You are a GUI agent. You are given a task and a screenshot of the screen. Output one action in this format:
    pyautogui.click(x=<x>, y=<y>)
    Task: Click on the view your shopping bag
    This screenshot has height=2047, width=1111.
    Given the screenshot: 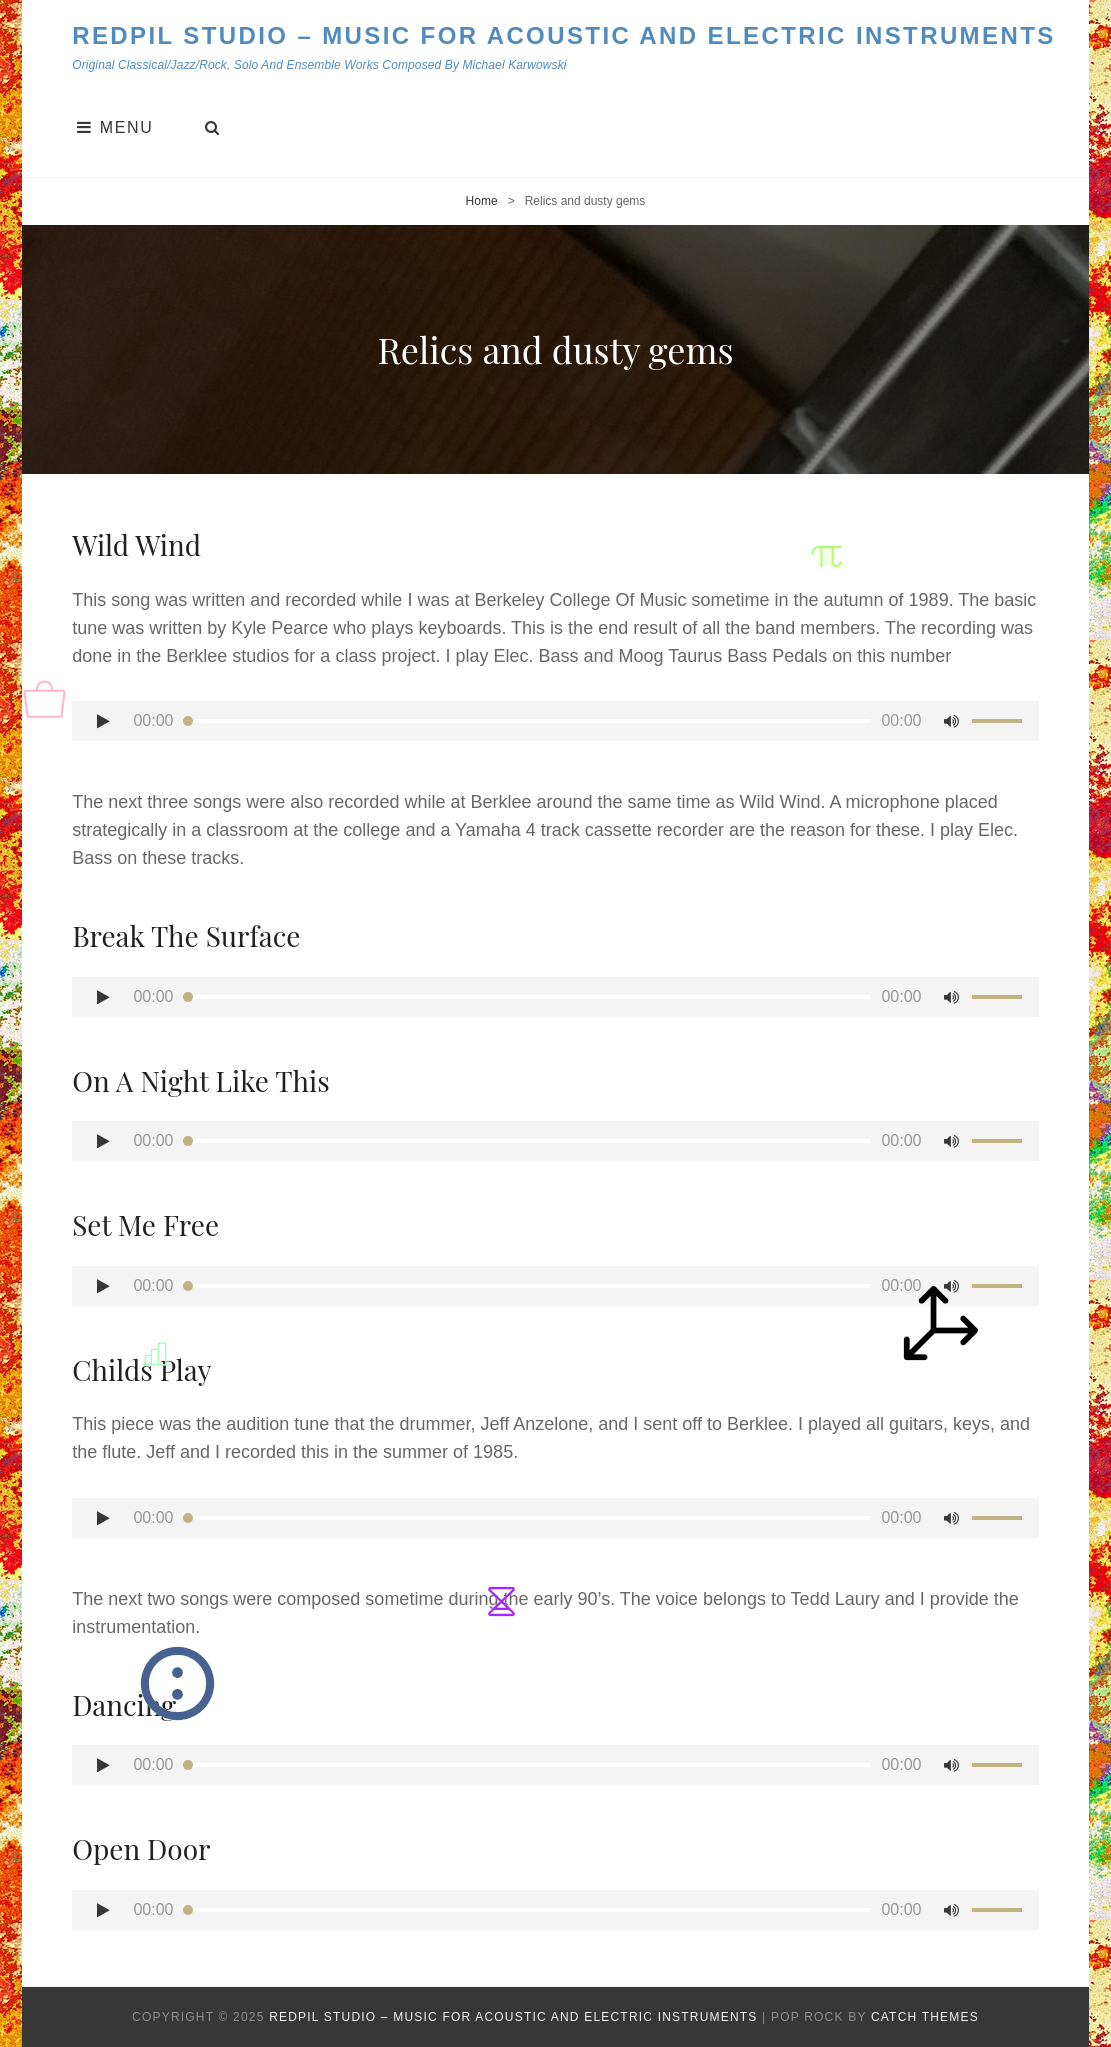 What is the action you would take?
    pyautogui.click(x=44, y=701)
    